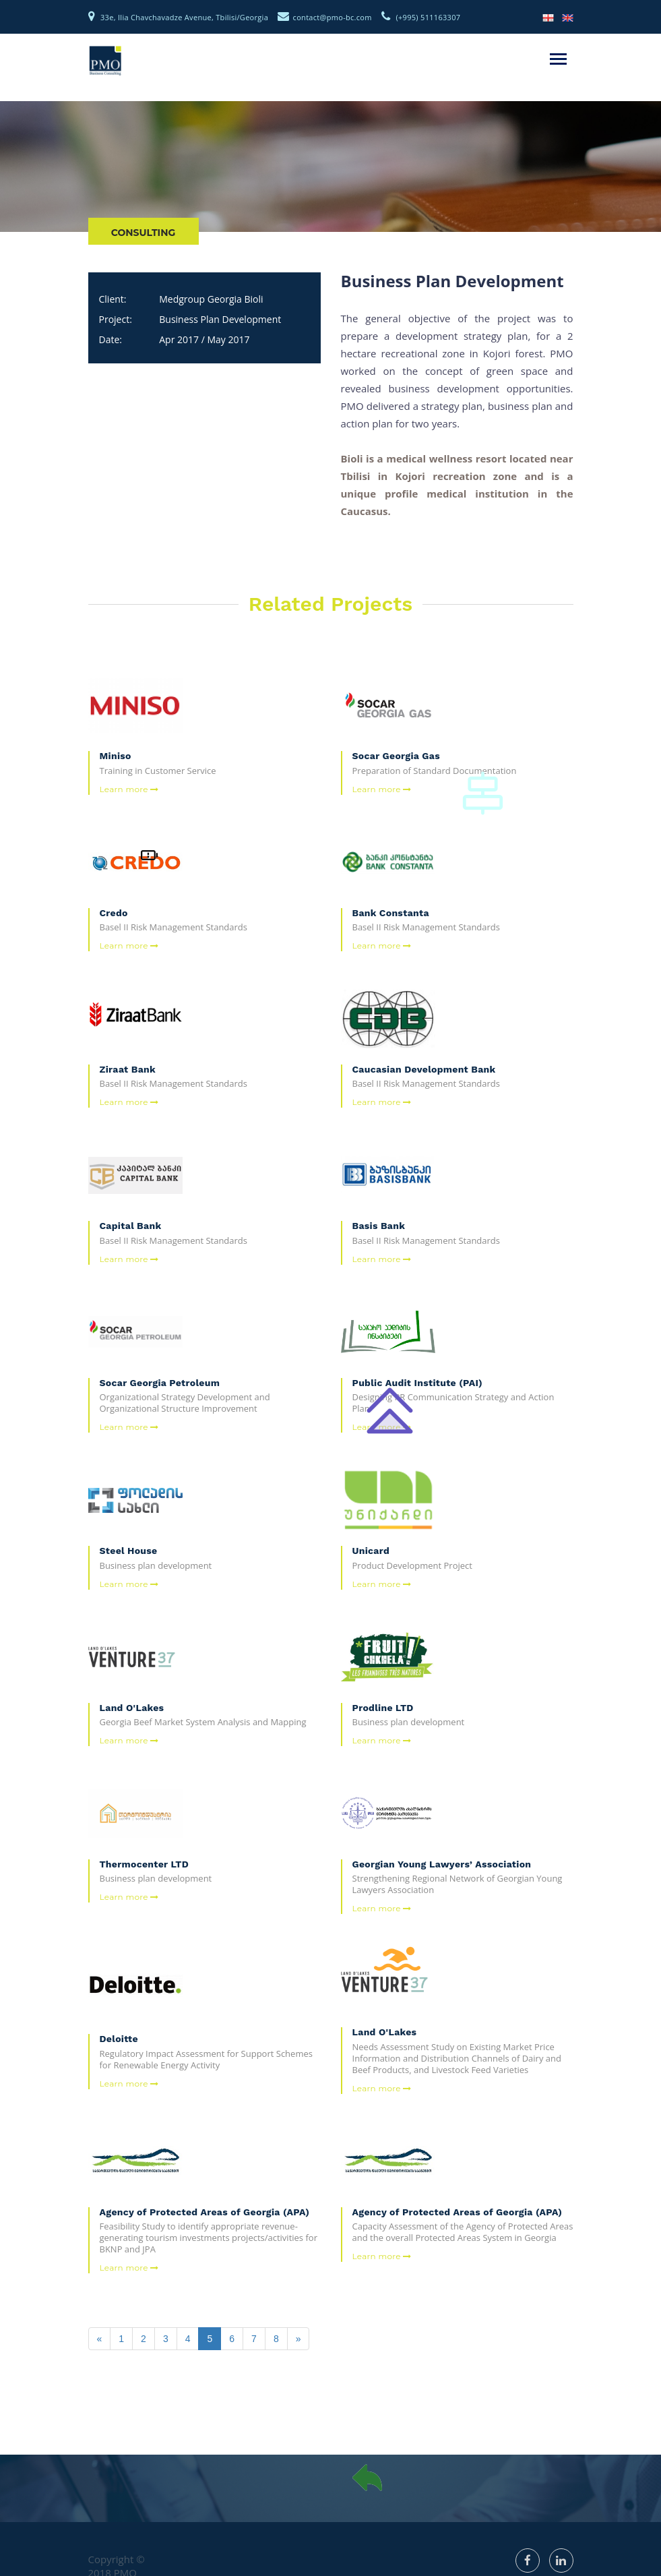 The image size is (661, 2576). I want to click on align objects to horizontal center, so click(482, 793).